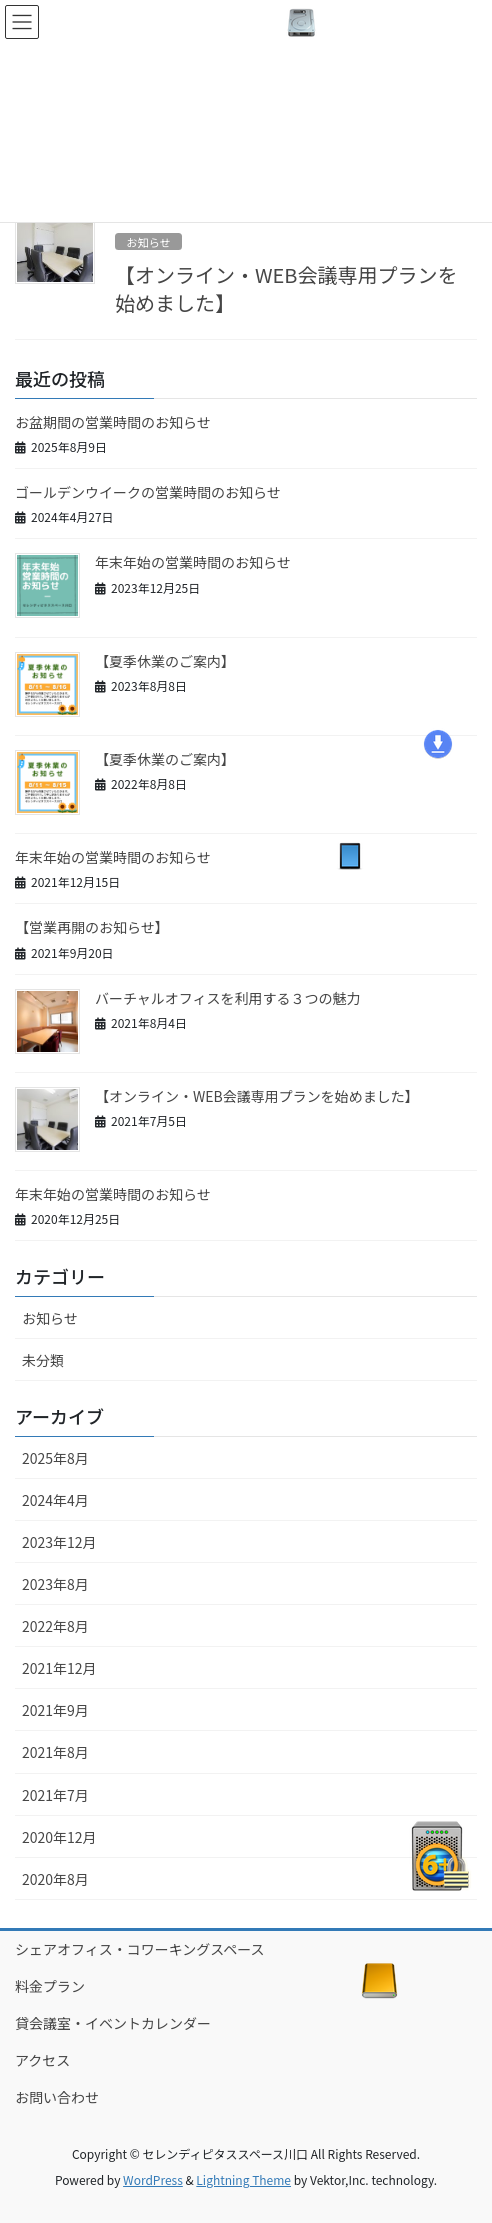  Describe the element at coordinates (301, 23) in the screenshot. I see `access startup disk settings` at that location.